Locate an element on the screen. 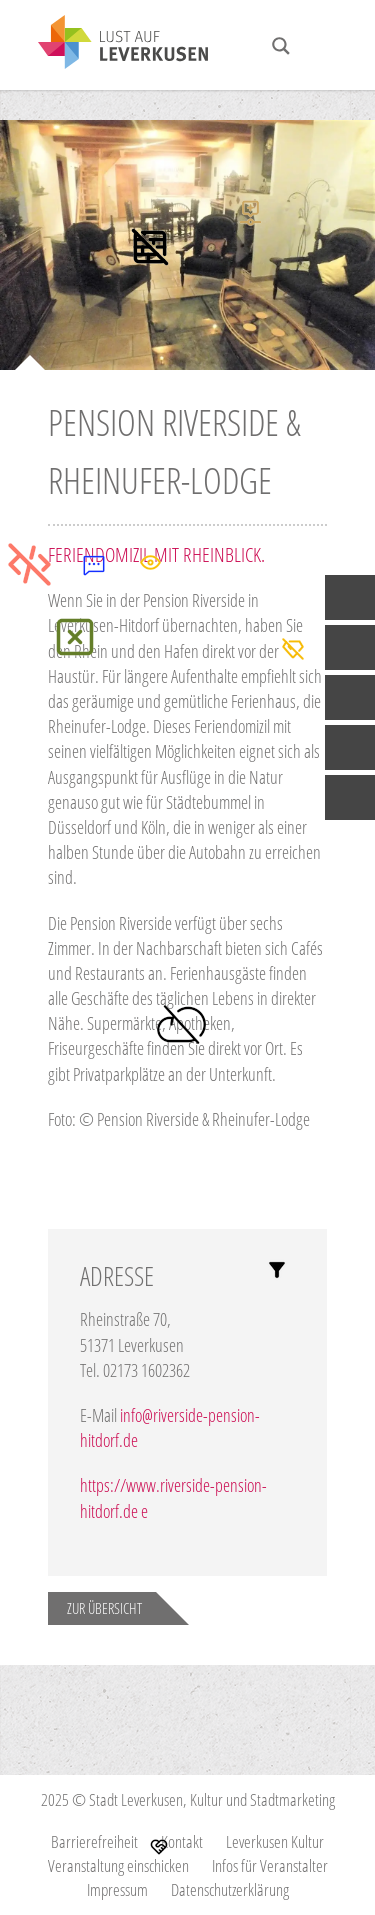 The image size is (375, 1915). disable wall or barrier feature is located at coordinates (150, 247).